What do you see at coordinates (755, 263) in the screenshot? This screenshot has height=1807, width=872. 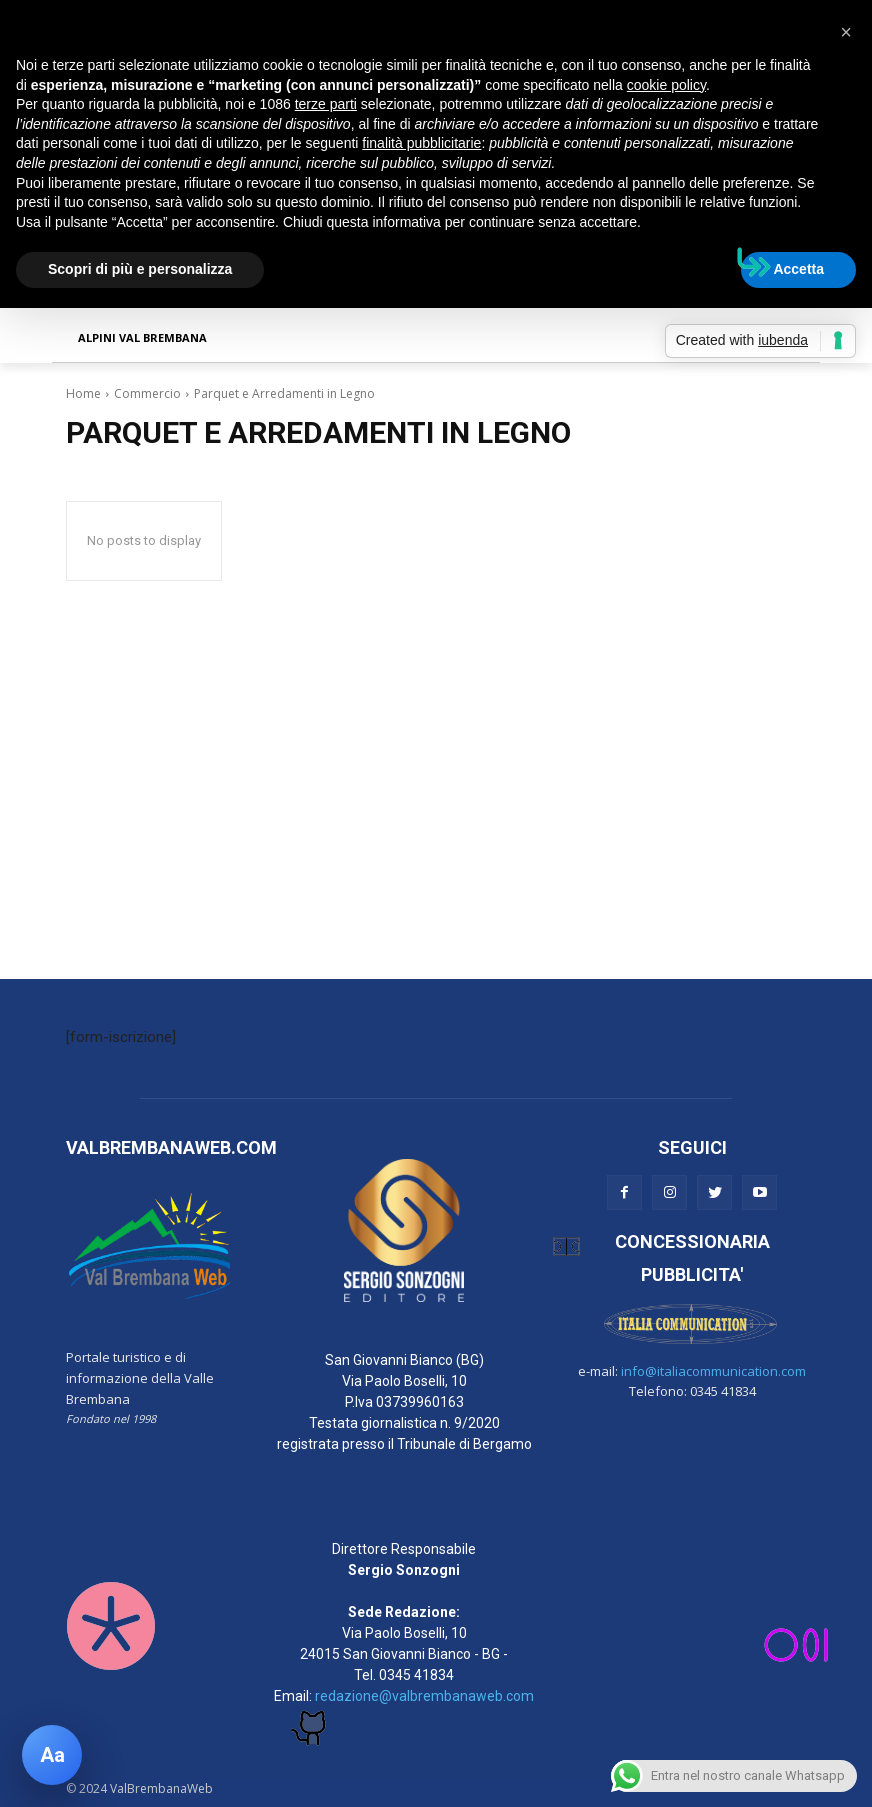 I see `forward or redirect content multiple times` at bounding box center [755, 263].